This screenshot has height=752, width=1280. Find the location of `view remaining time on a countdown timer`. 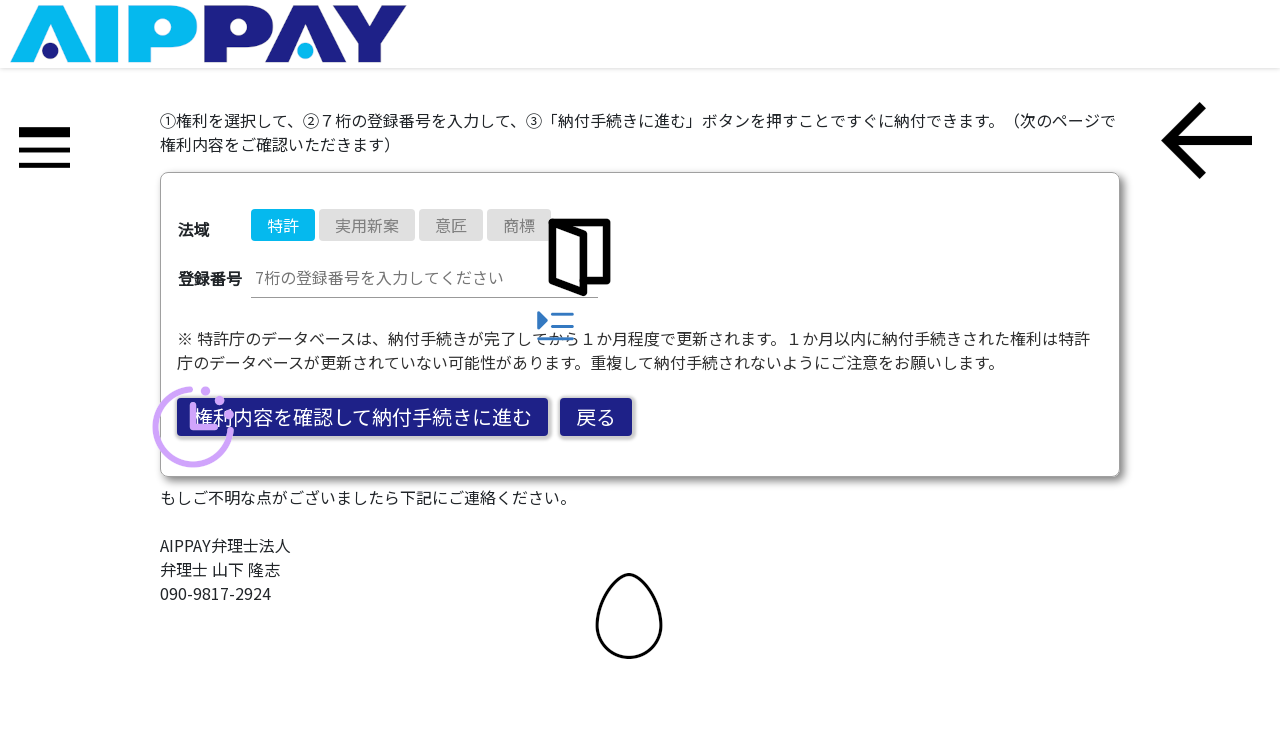

view remaining time on a countdown timer is located at coordinates (193, 427).